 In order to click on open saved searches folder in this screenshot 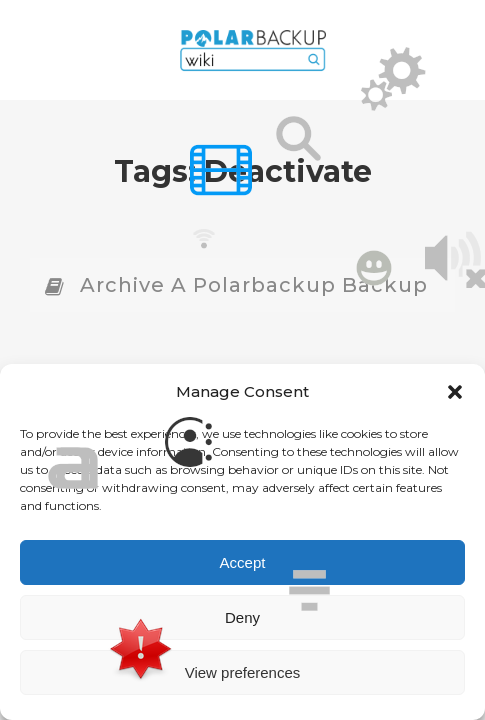, I will do `click(298, 138)`.